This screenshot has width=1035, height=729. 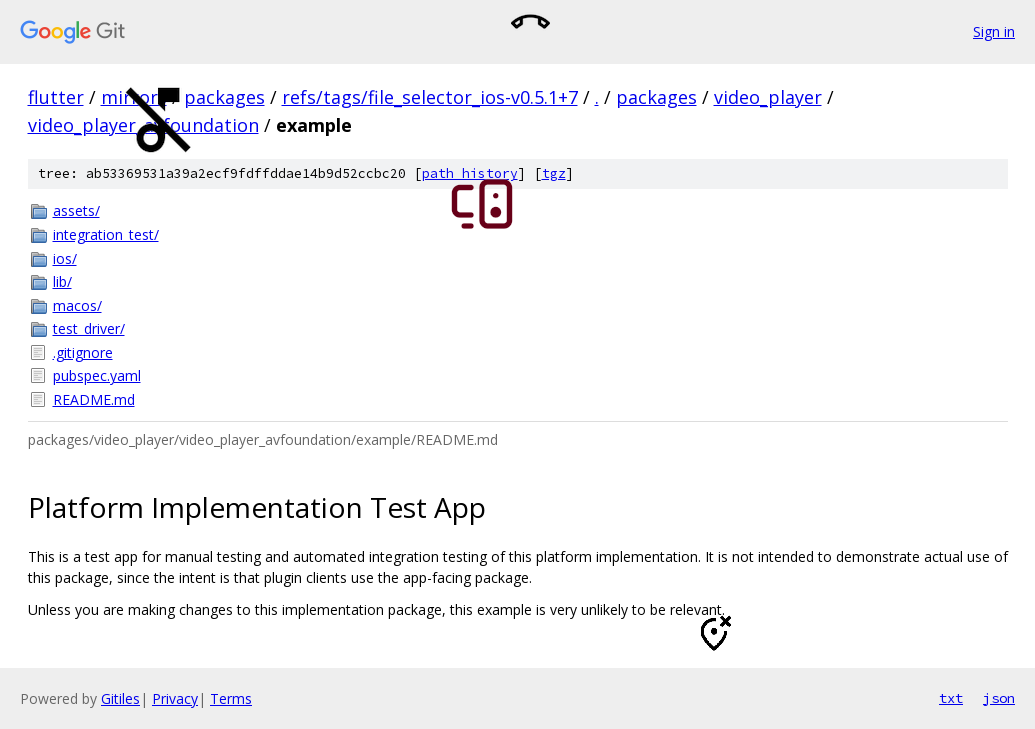 I want to click on mute or disable music playback, so click(x=158, y=120).